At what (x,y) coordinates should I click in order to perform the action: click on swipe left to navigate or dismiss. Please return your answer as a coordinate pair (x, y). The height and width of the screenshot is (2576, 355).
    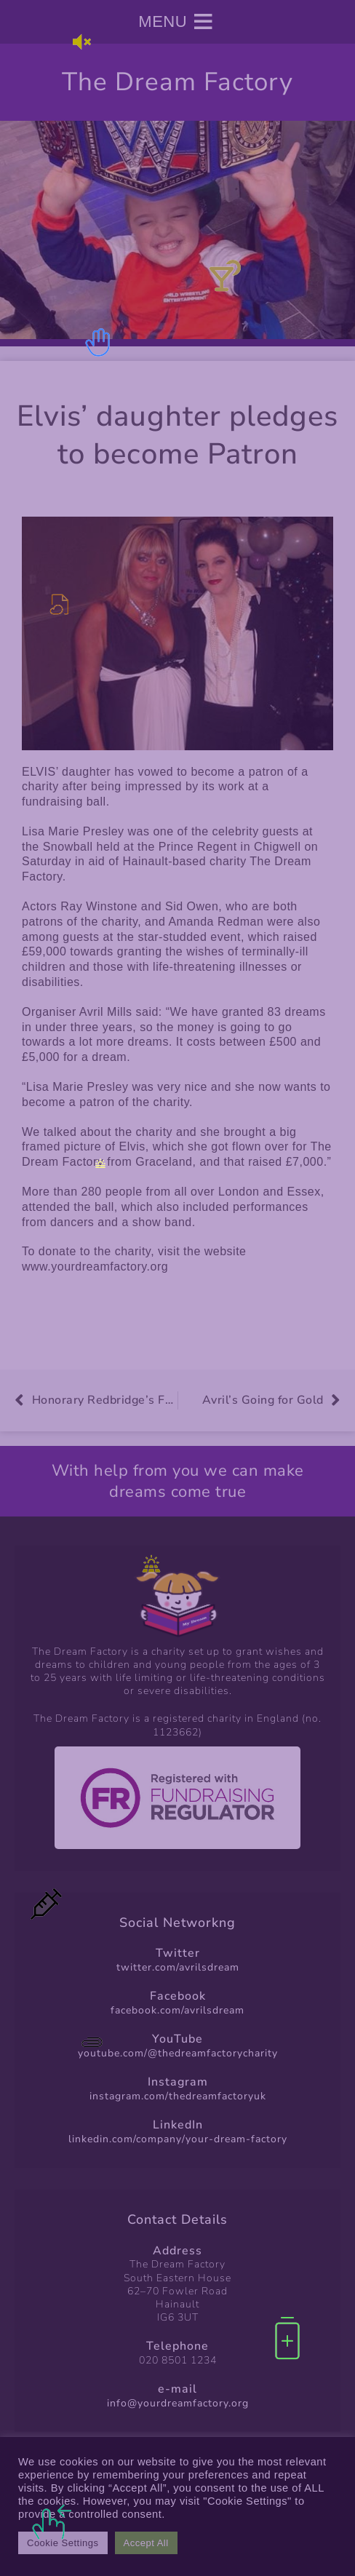
    Looking at the image, I should click on (49, 2523).